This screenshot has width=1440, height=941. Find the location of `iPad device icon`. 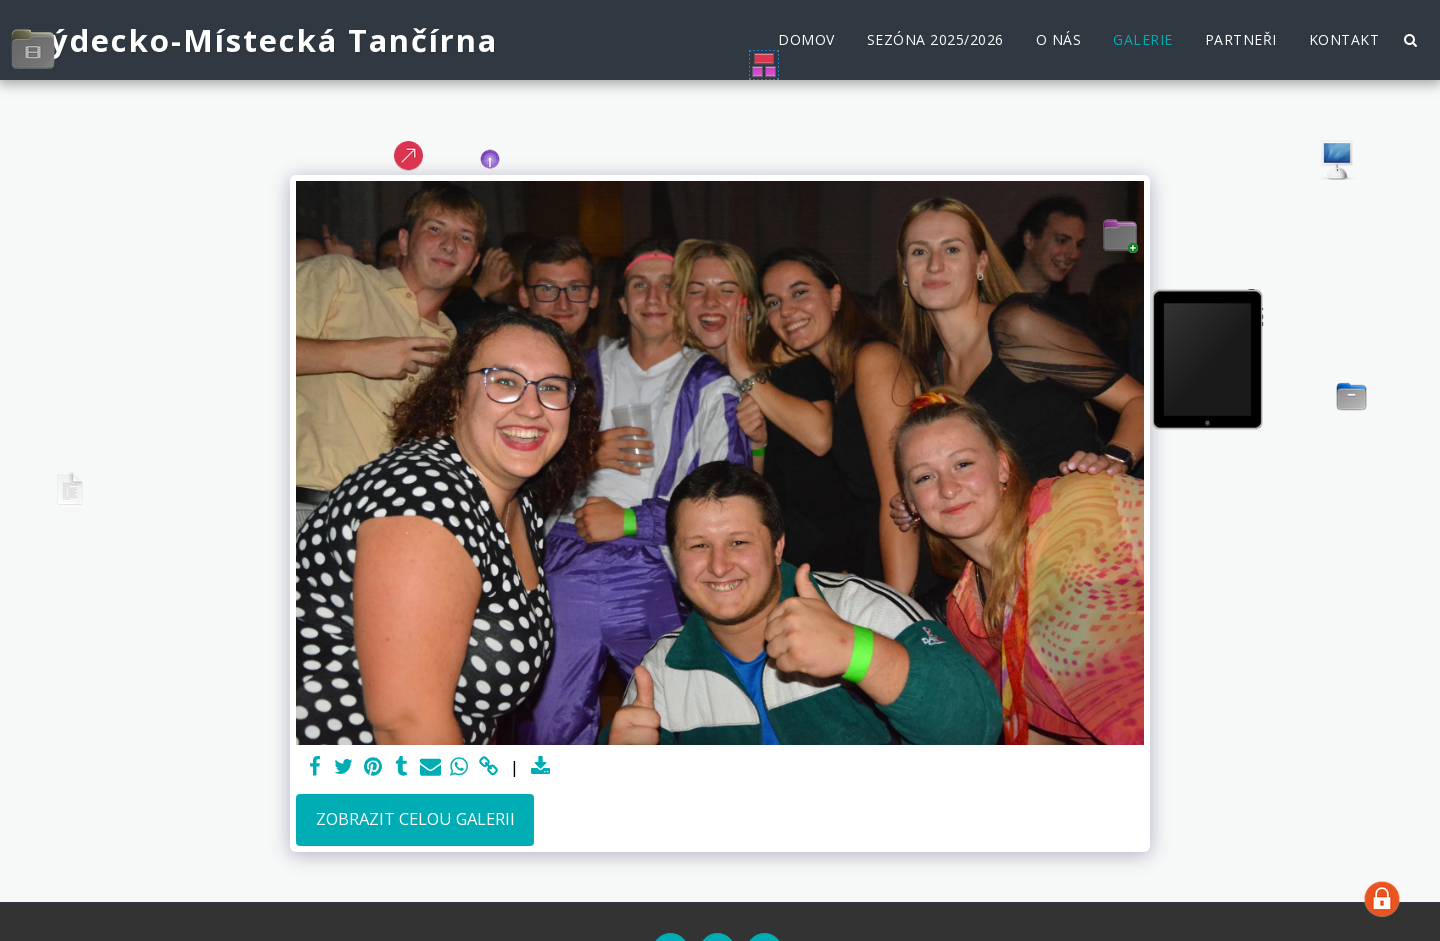

iPad device icon is located at coordinates (1207, 359).